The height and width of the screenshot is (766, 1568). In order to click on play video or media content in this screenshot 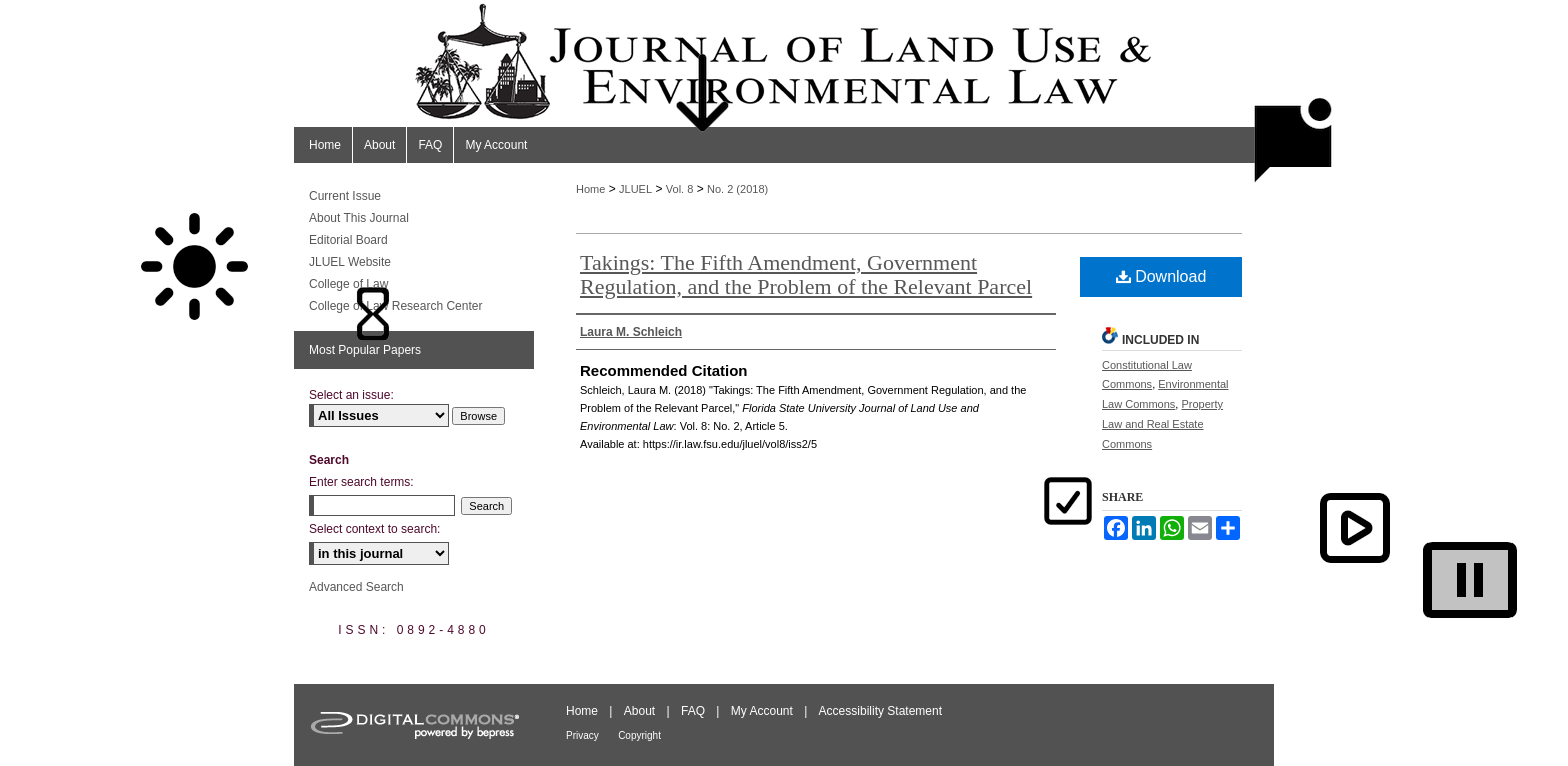, I will do `click(1355, 528)`.